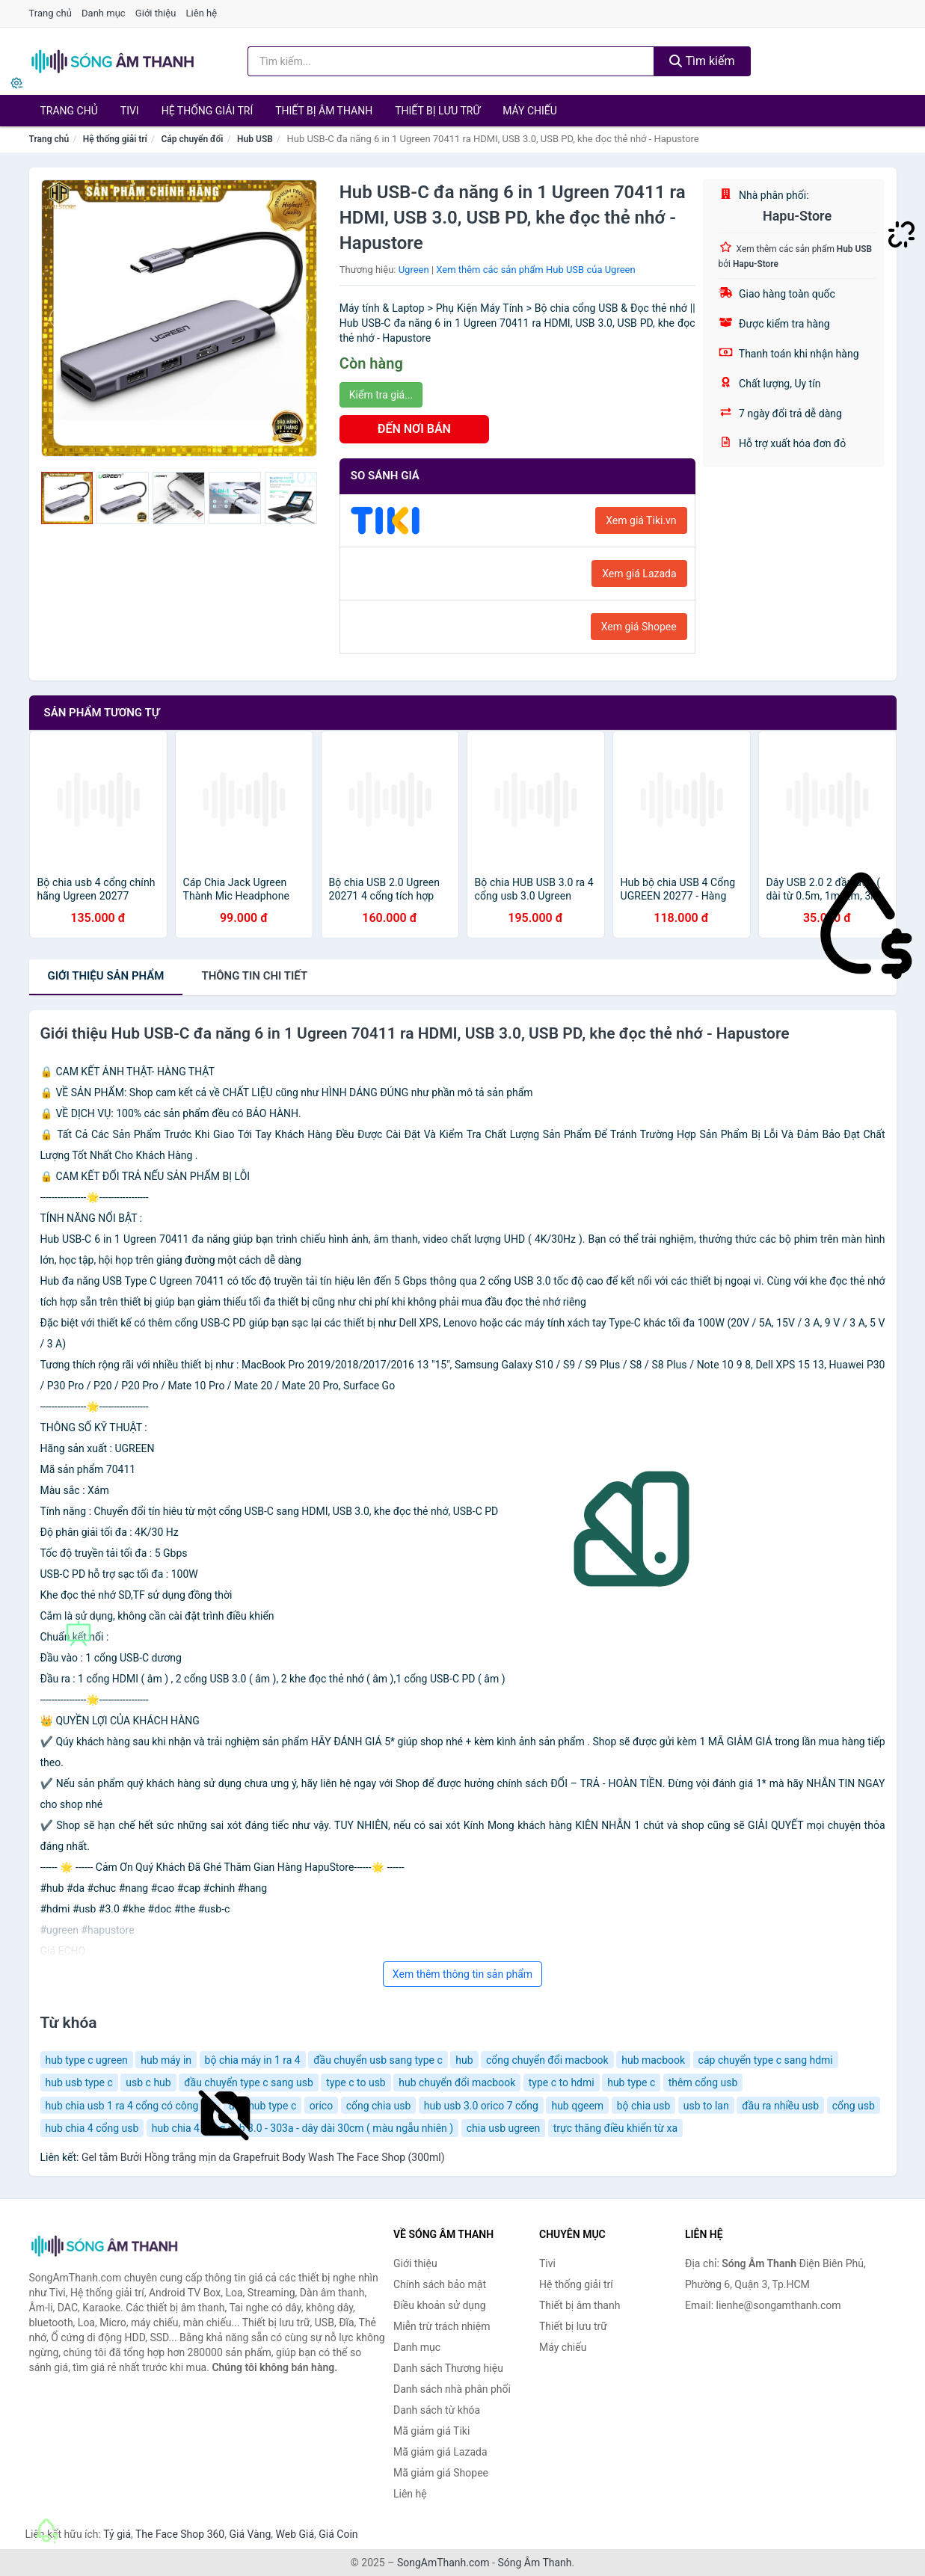 This screenshot has height=2576, width=925. Describe the element at coordinates (46, 2530) in the screenshot. I see `notification settings help or FAQ` at that location.